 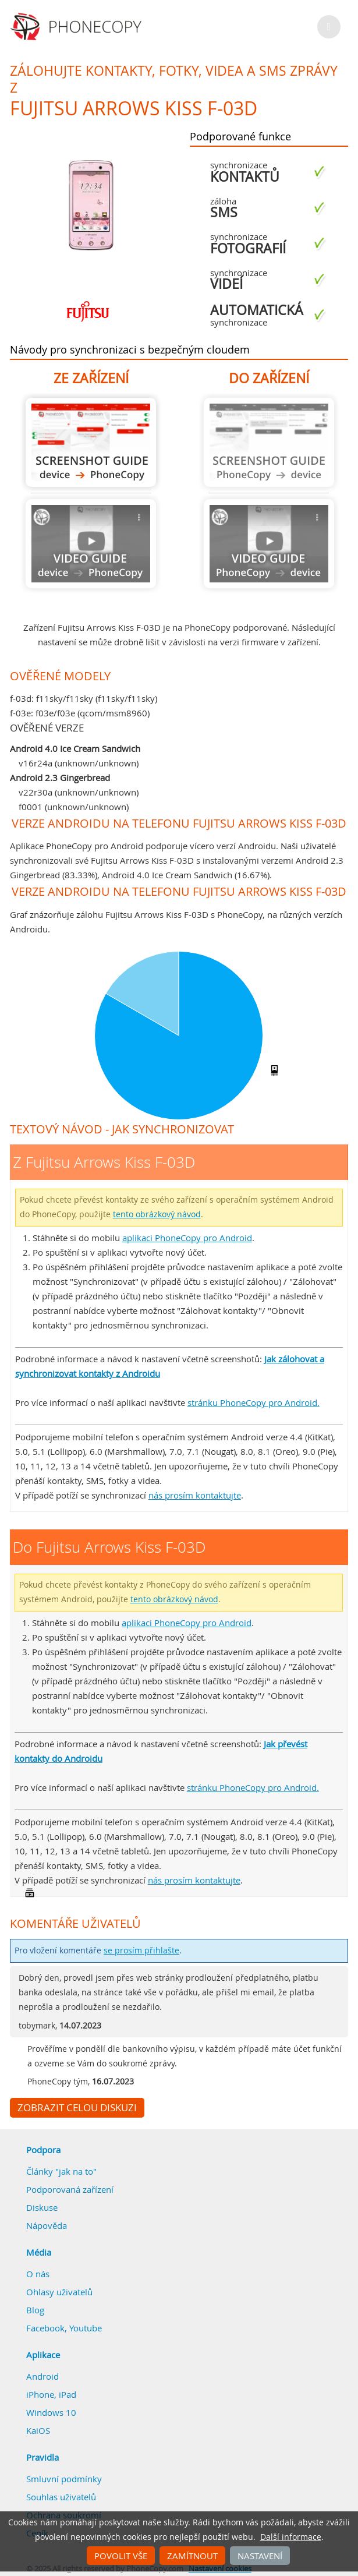 What do you see at coordinates (274, 1070) in the screenshot?
I see `switch to front-facing camera` at bounding box center [274, 1070].